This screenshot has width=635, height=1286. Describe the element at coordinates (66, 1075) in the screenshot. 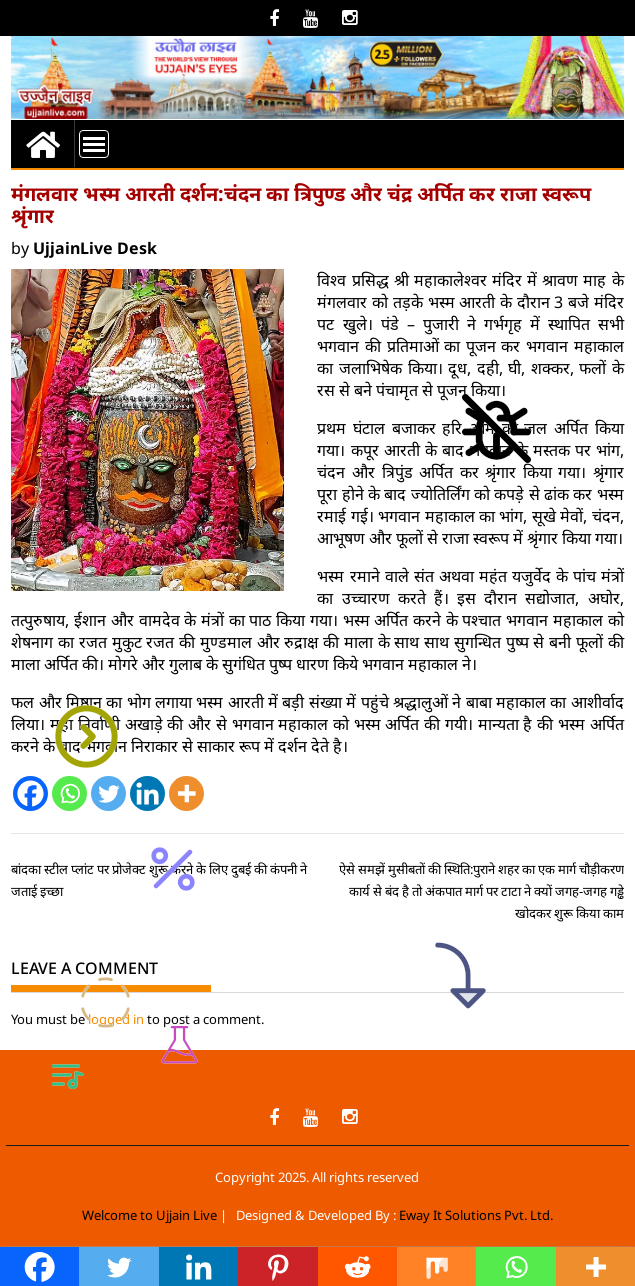

I see `view your playlist` at that location.